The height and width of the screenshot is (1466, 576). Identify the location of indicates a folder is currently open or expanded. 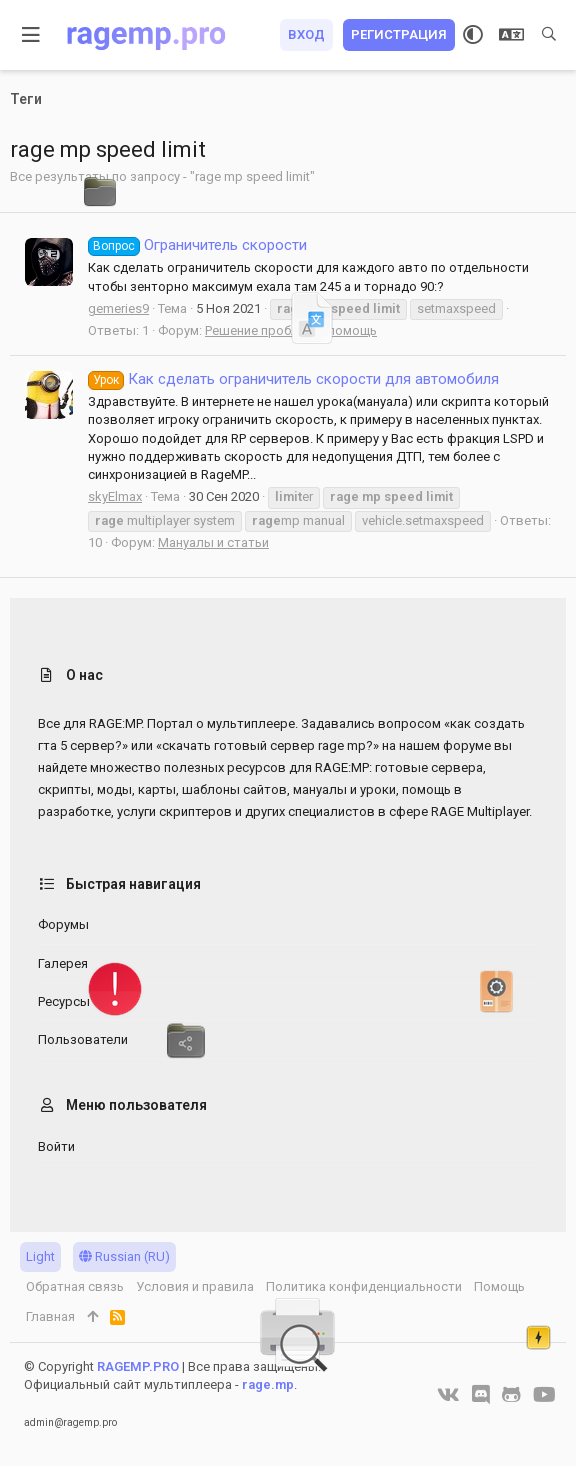
(100, 191).